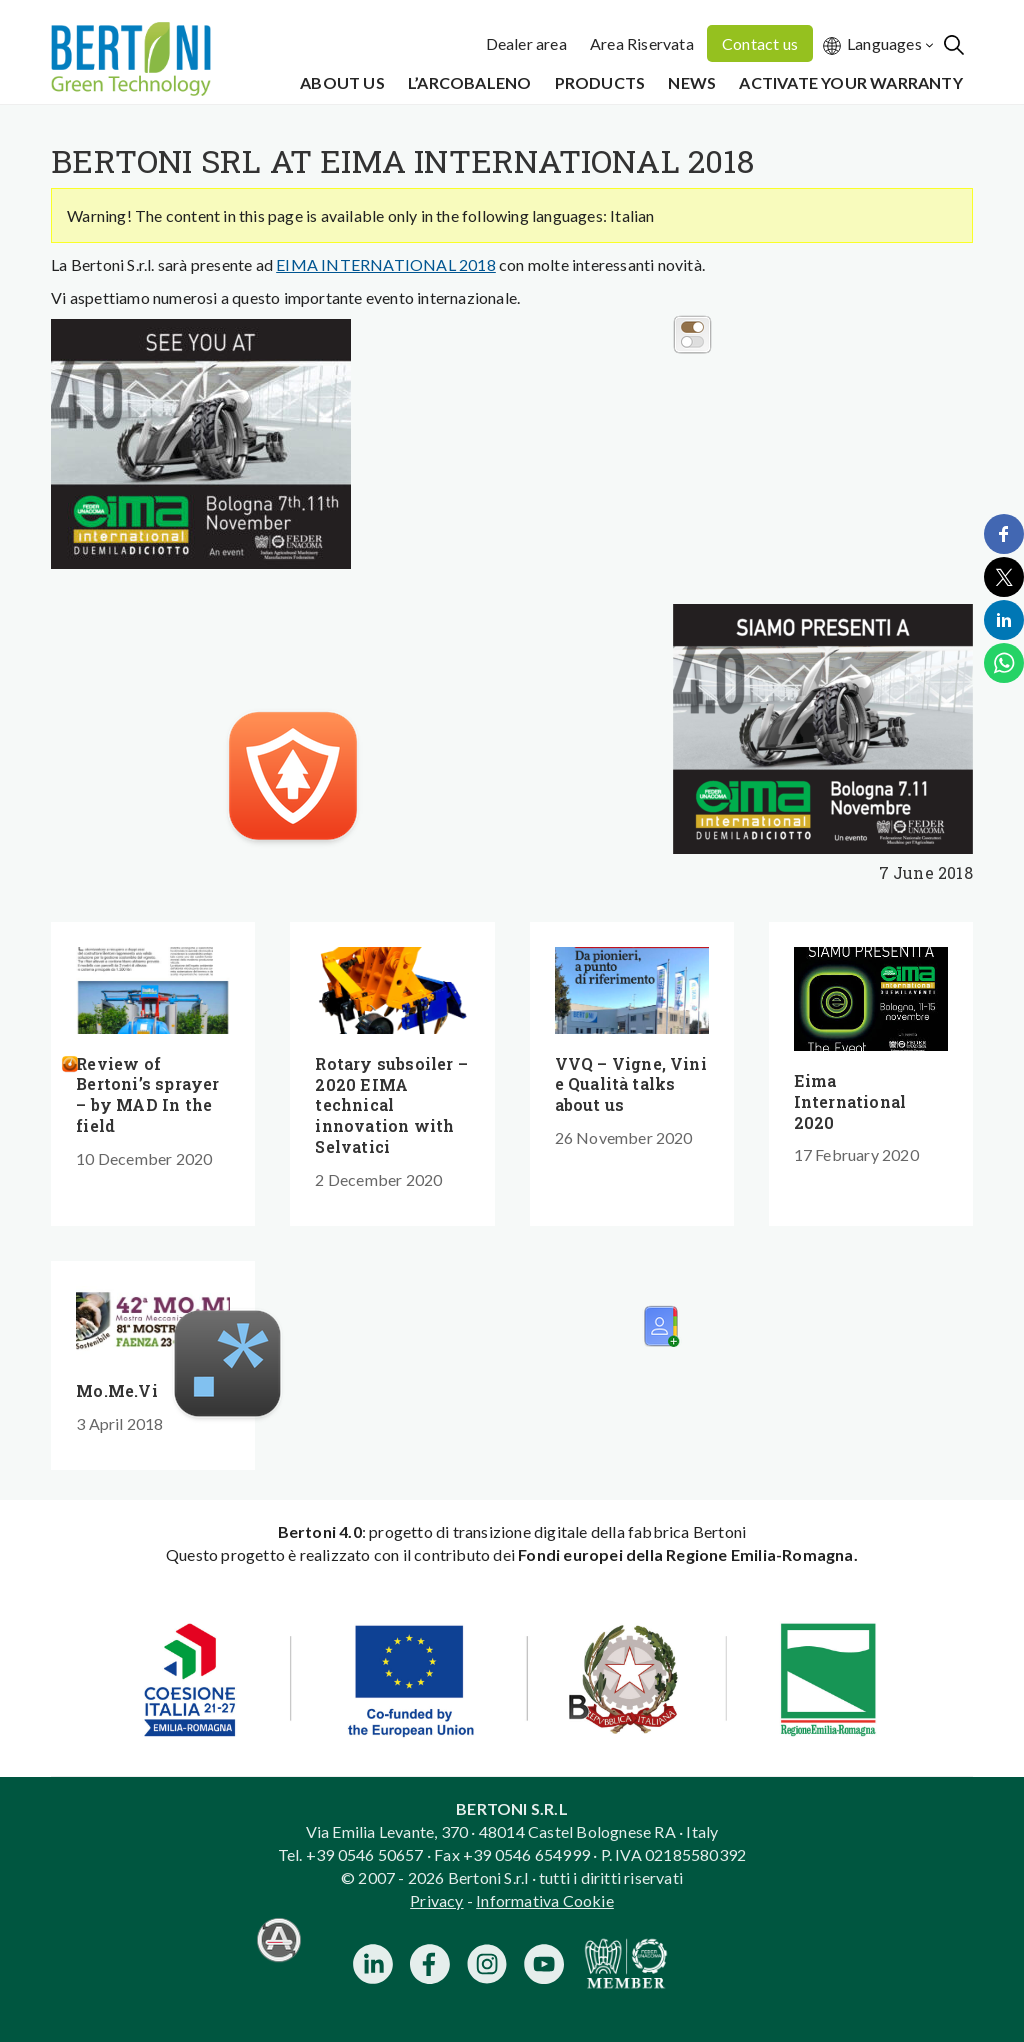 This screenshot has width=1024, height=2042. Describe the element at coordinates (227, 1363) in the screenshot. I see `open regexr app for testing regular expressions` at that location.